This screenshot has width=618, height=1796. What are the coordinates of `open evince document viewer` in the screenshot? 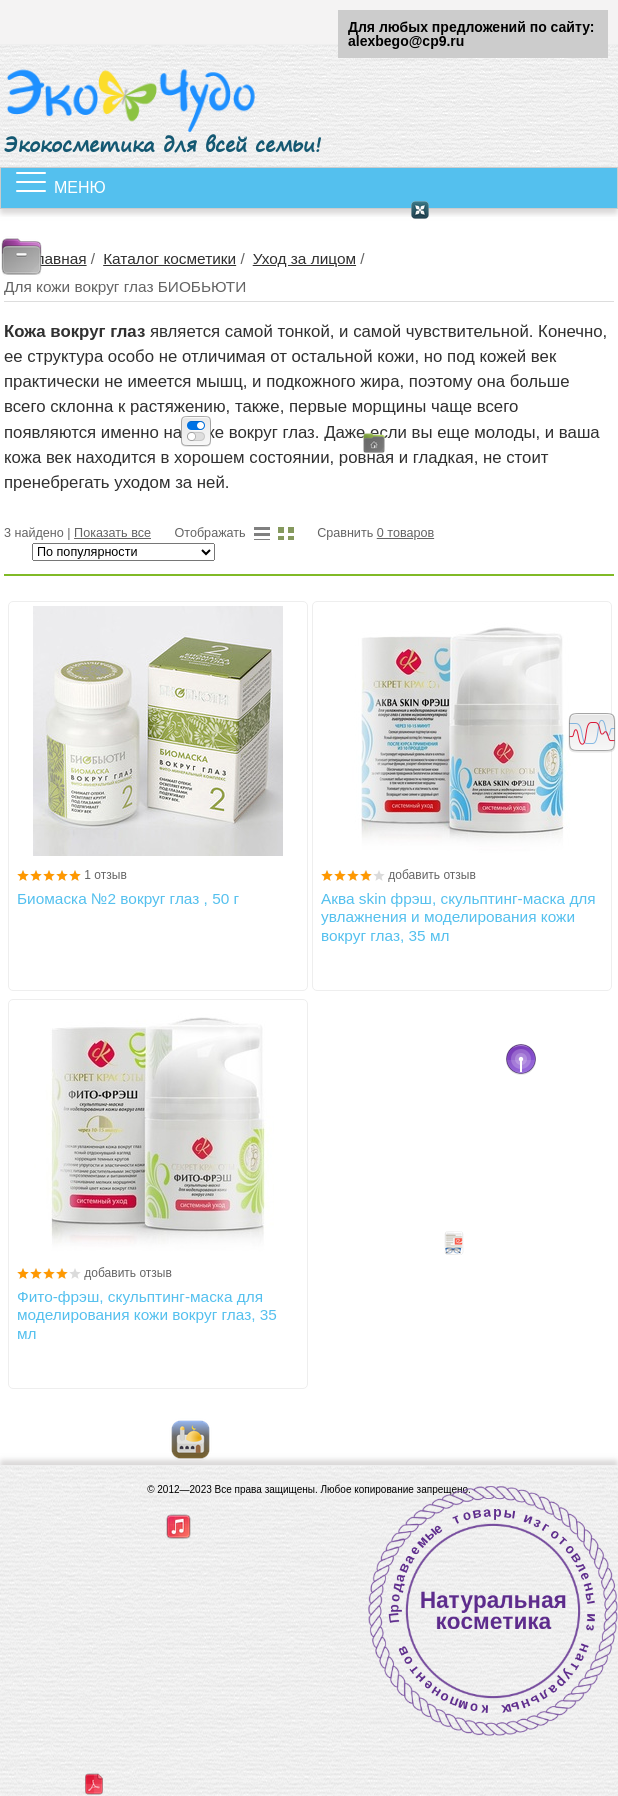 It's located at (454, 1243).